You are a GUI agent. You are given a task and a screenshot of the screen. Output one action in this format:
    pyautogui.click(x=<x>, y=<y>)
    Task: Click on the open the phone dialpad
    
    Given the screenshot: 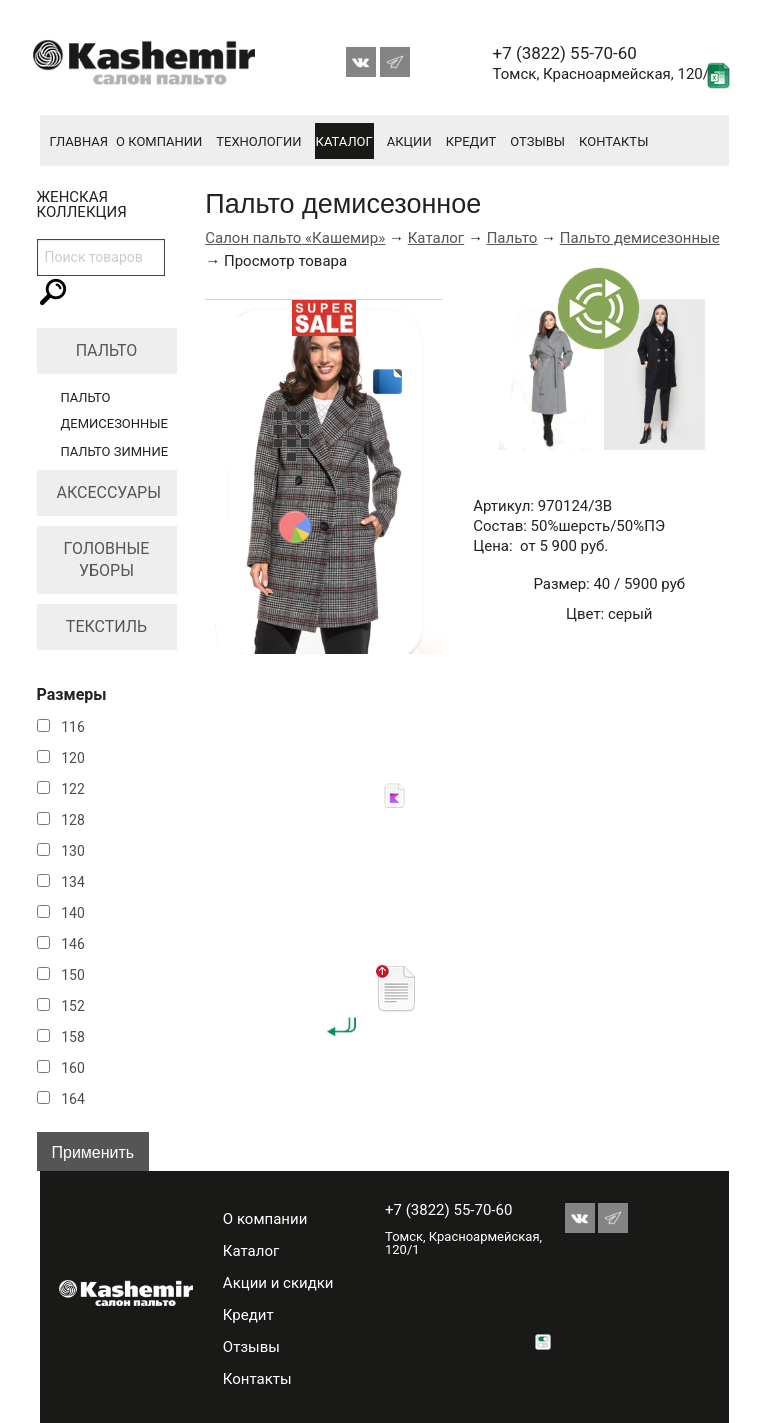 What is the action you would take?
    pyautogui.click(x=291, y=438)
    